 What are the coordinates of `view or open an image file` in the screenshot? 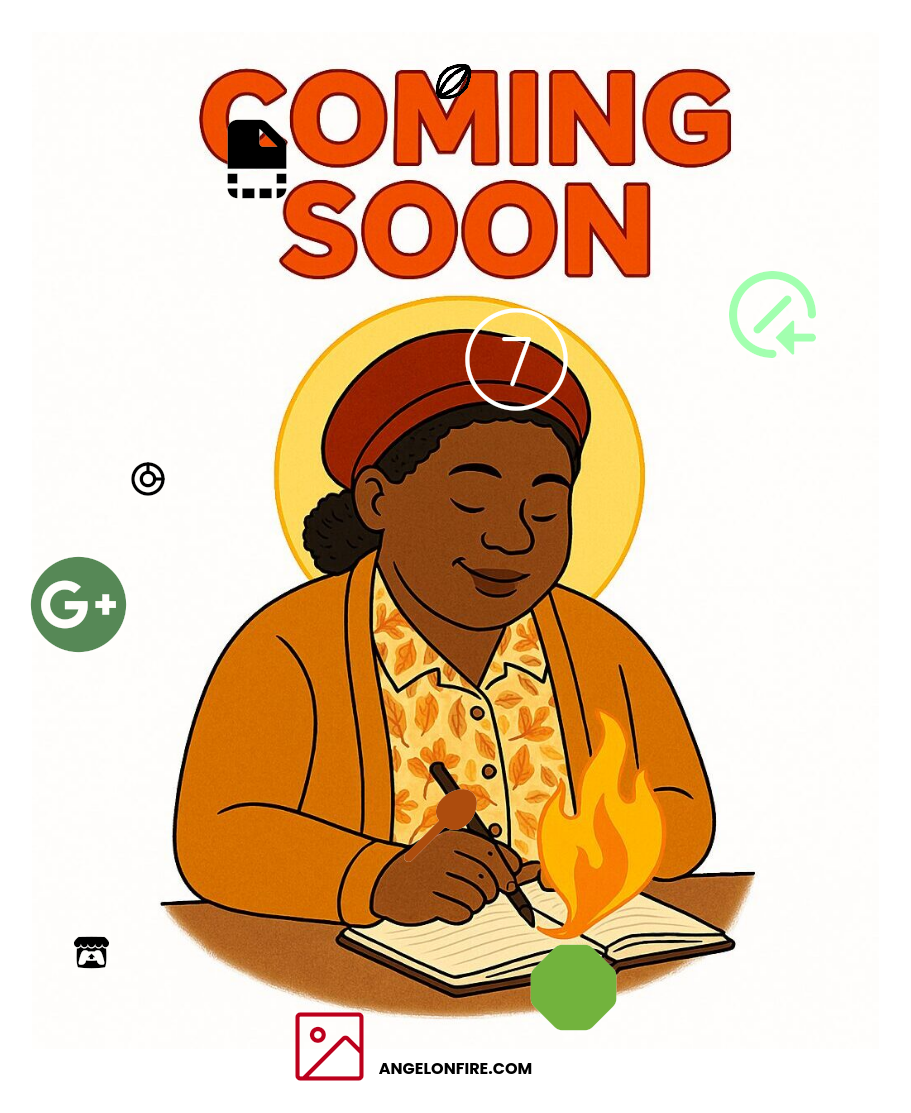 It's located at (329, 1046).